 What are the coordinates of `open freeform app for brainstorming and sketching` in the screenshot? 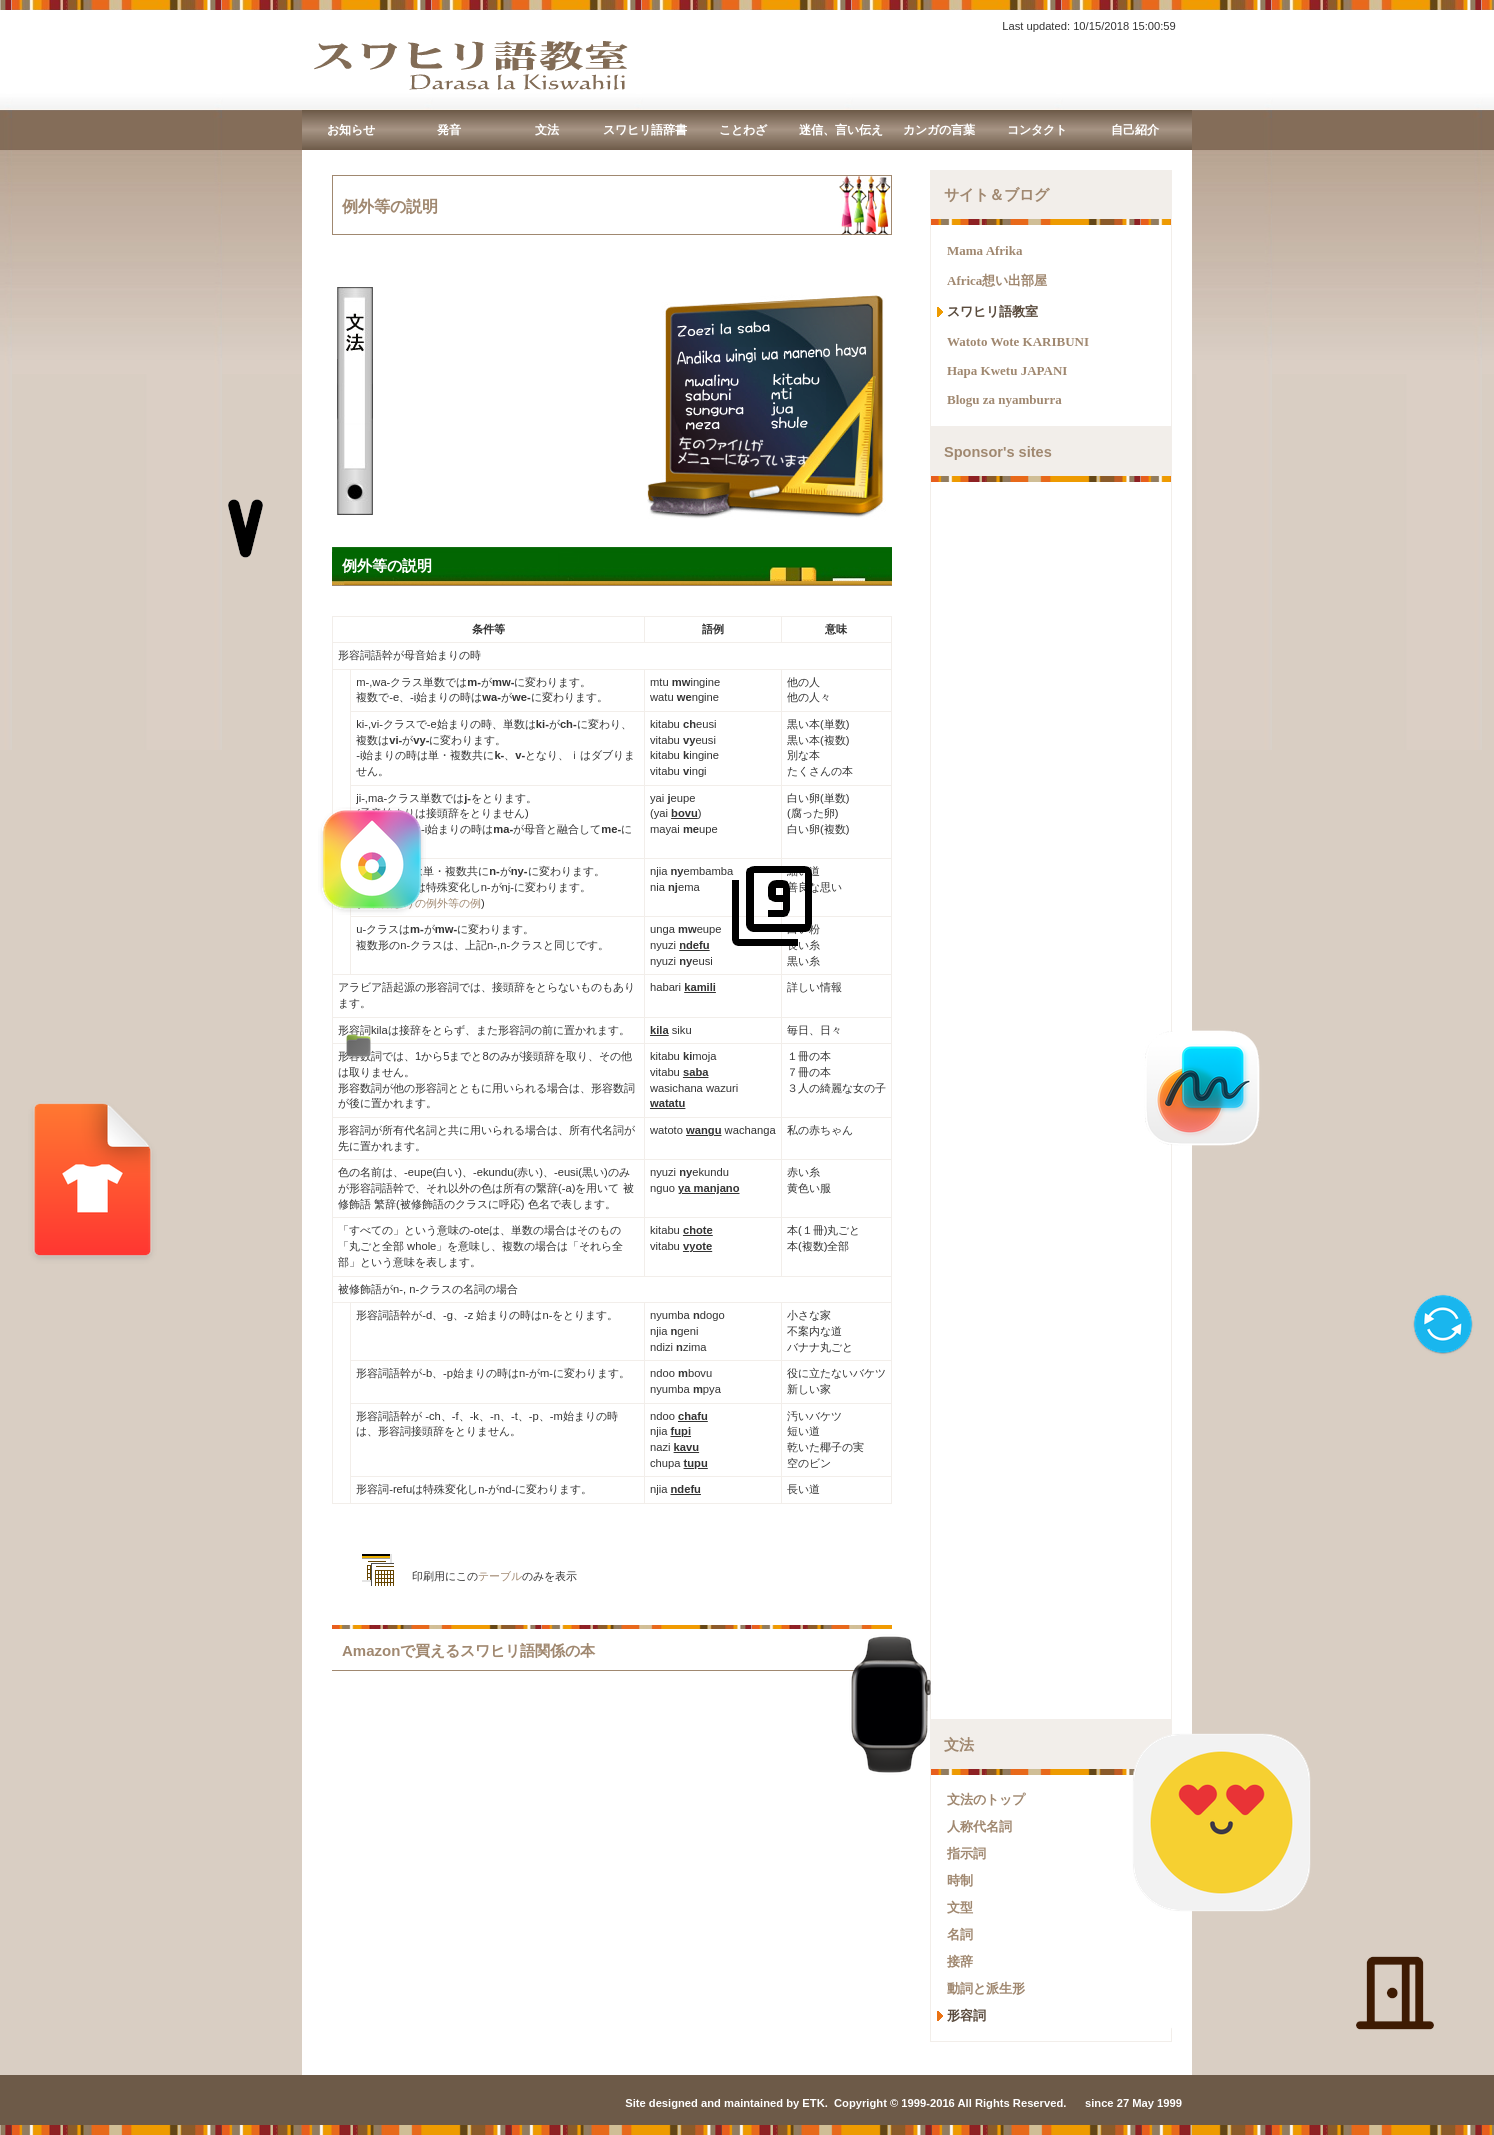 It's located at (1202, 1088).